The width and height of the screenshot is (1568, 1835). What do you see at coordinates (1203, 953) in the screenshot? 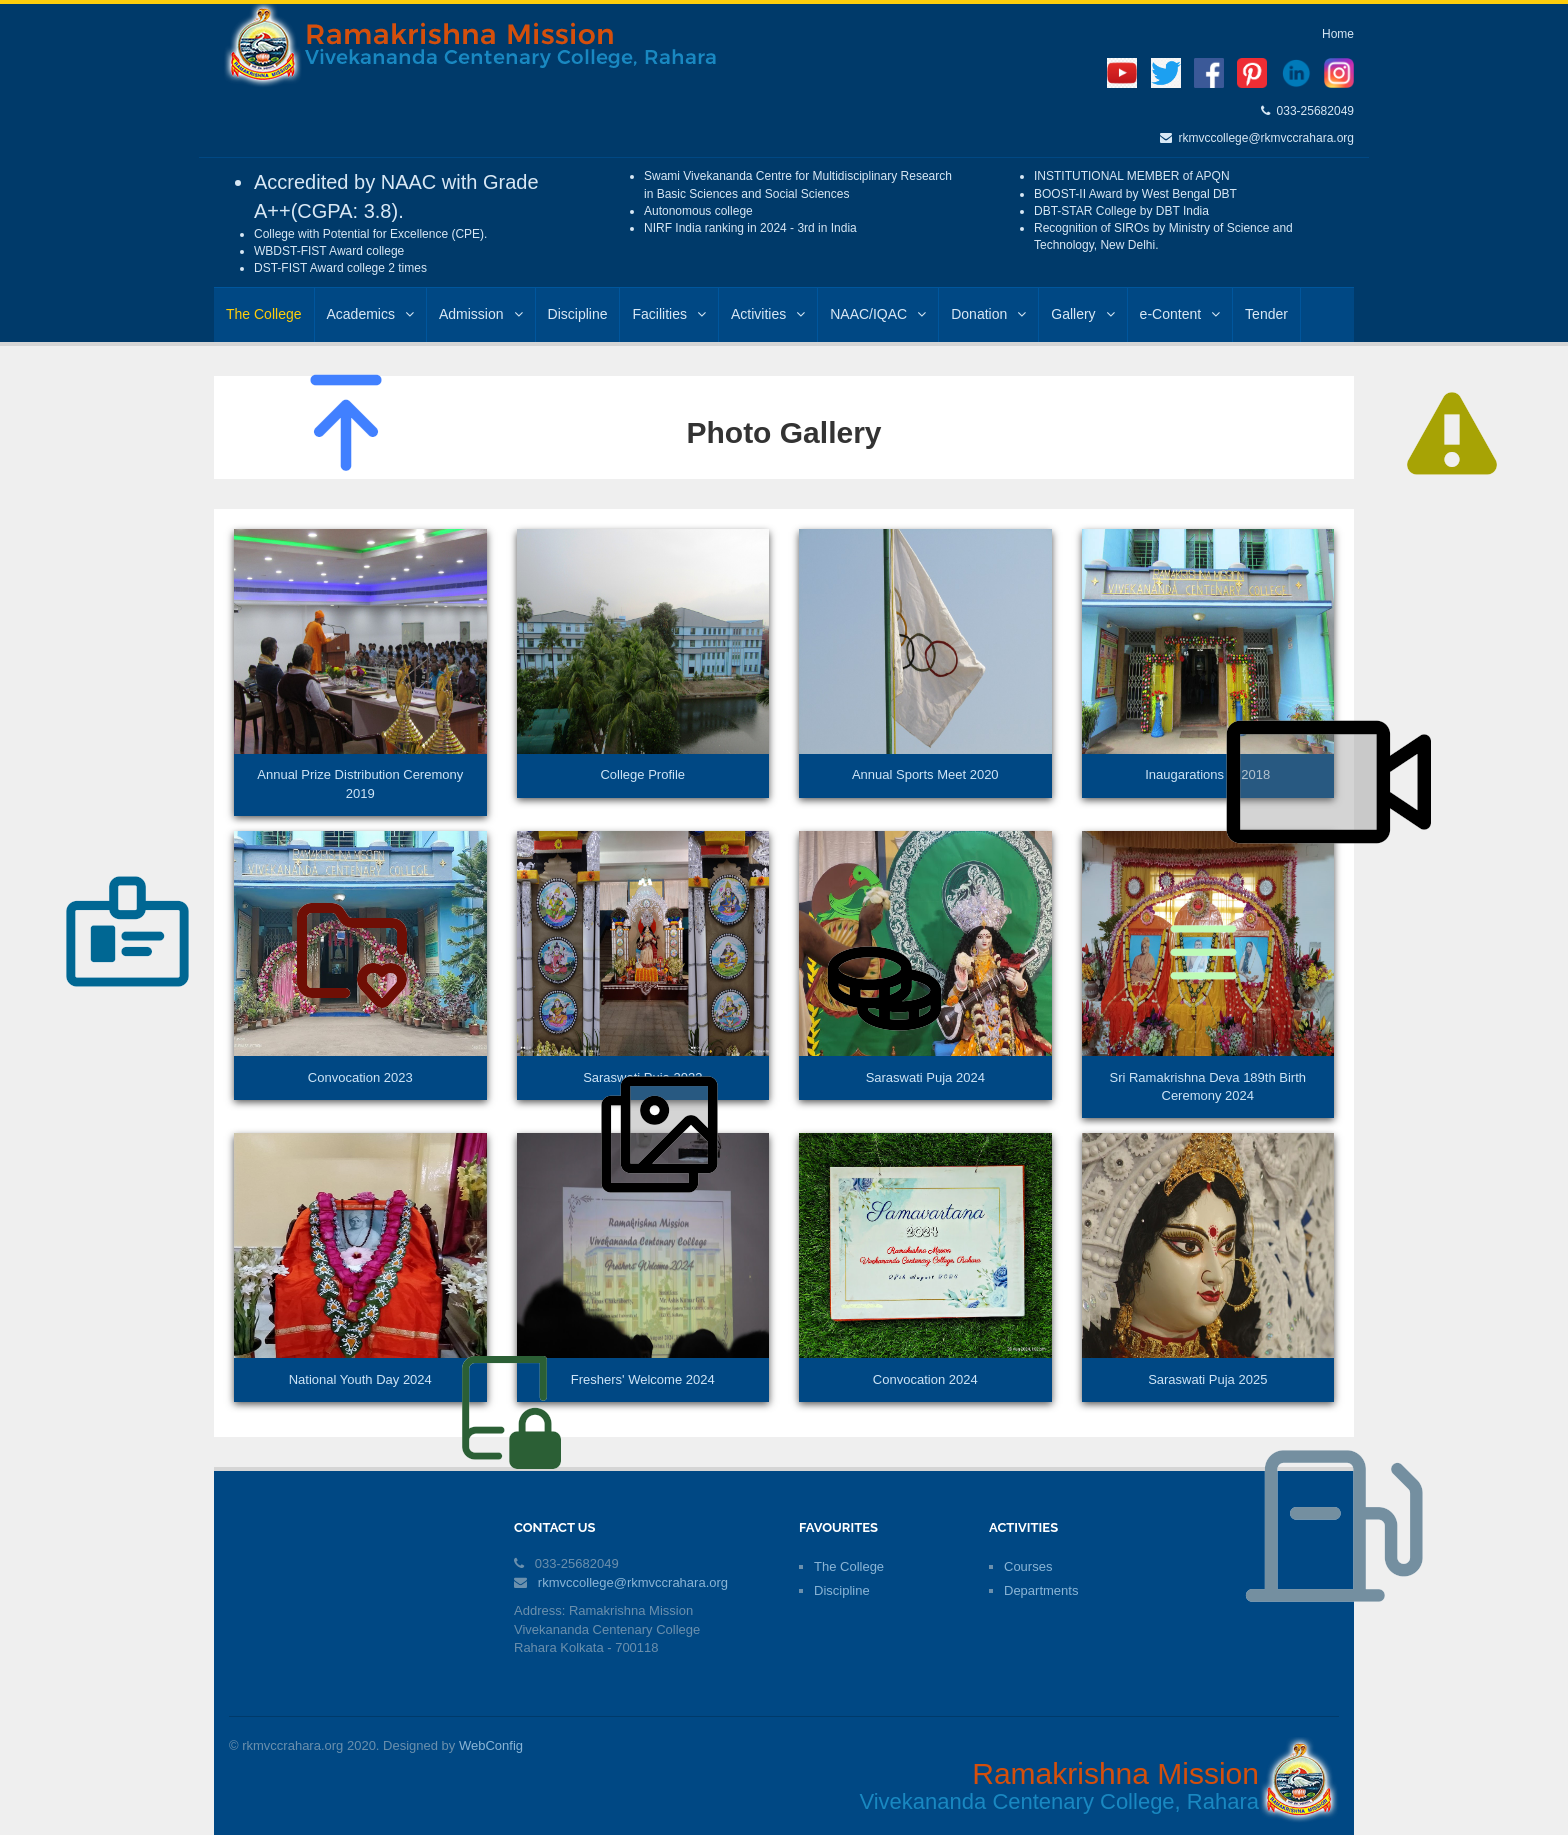
I see `open navigation menu` at bounding box center [1203, 953].